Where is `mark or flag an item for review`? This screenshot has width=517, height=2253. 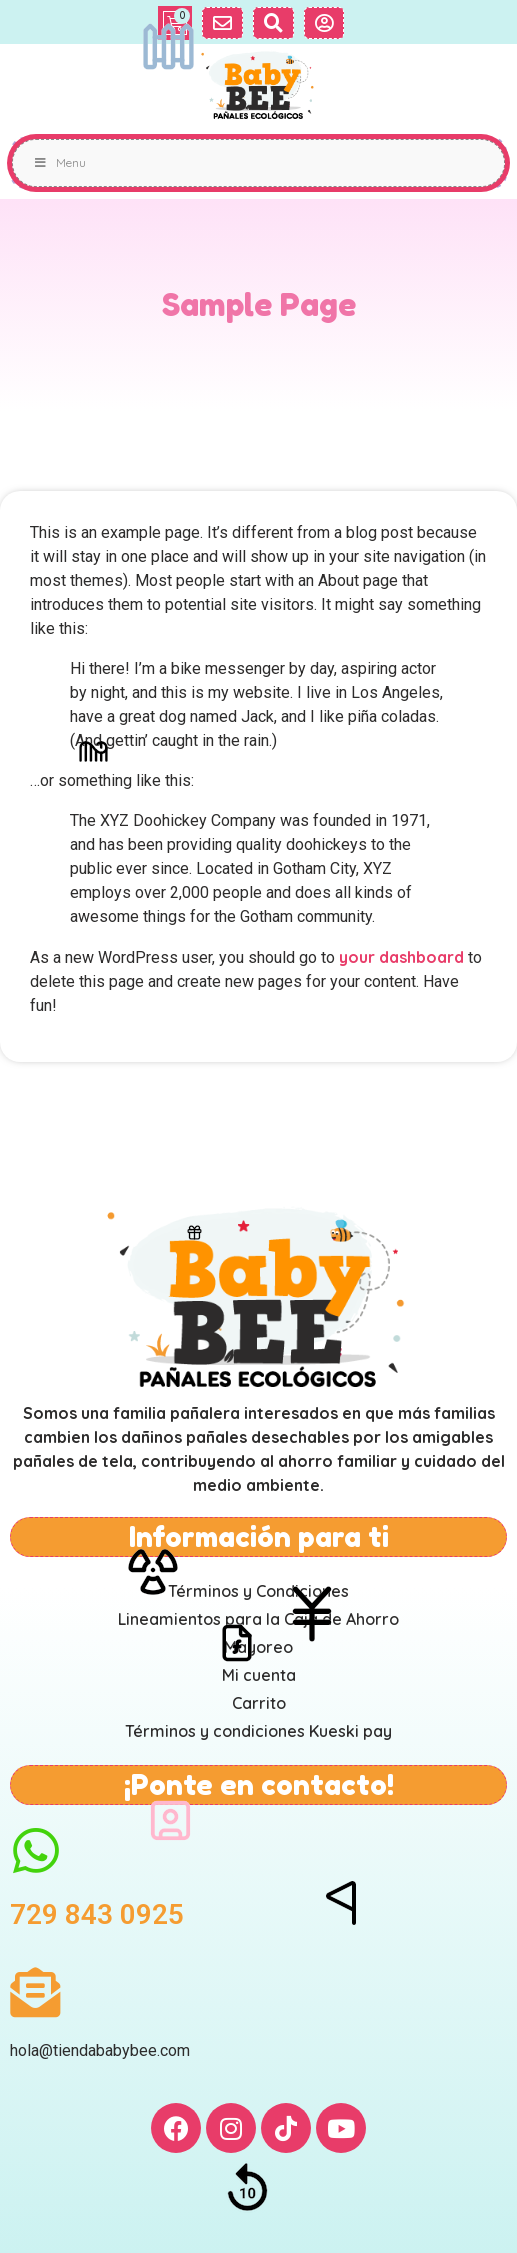
mark or flag an item for review is located at coordinates (342, 1903).